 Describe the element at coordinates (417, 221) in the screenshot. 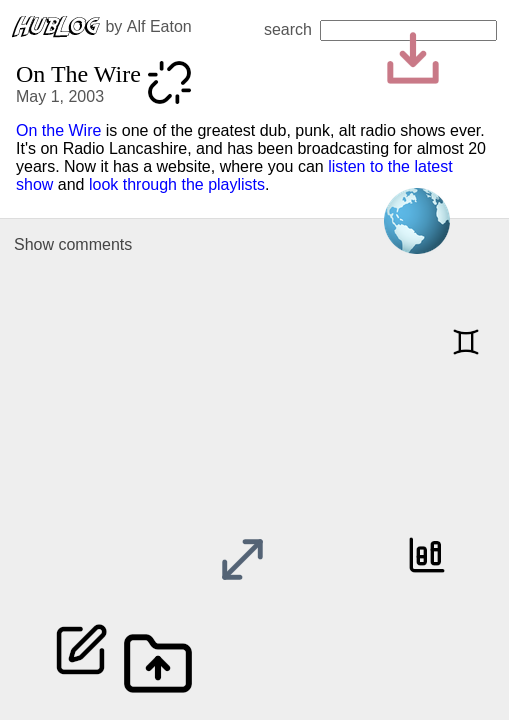

I see `access global or international settings` at that location.